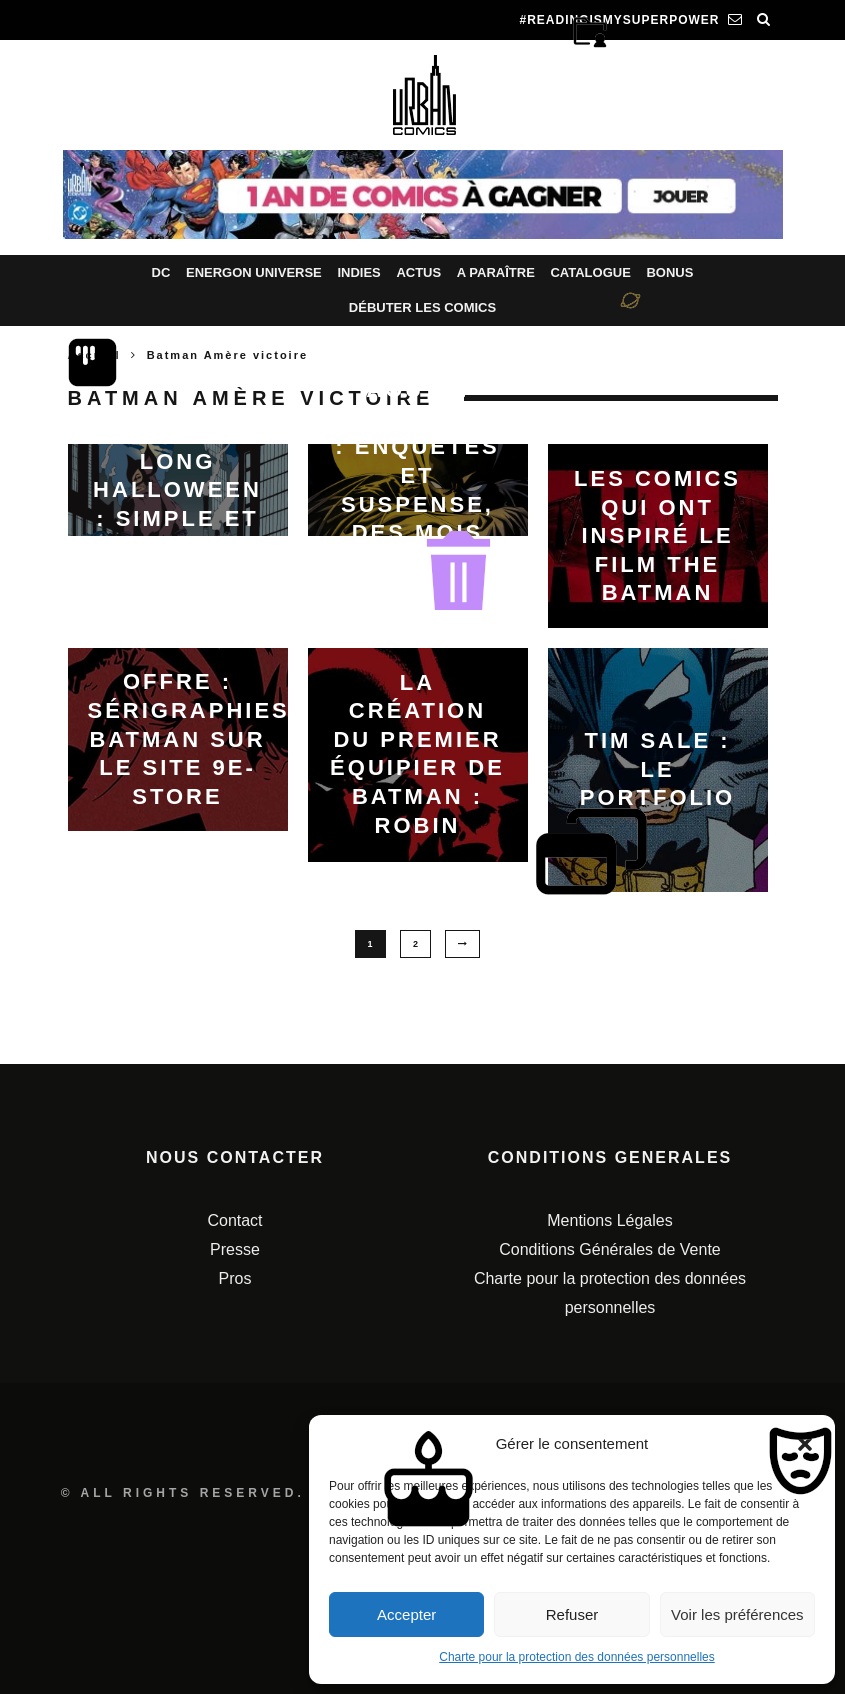 This screenshot has height=1694, width=845. Describe the element at coordinates (458, 570) in the screenshot. I see `delete selected item` at that location.